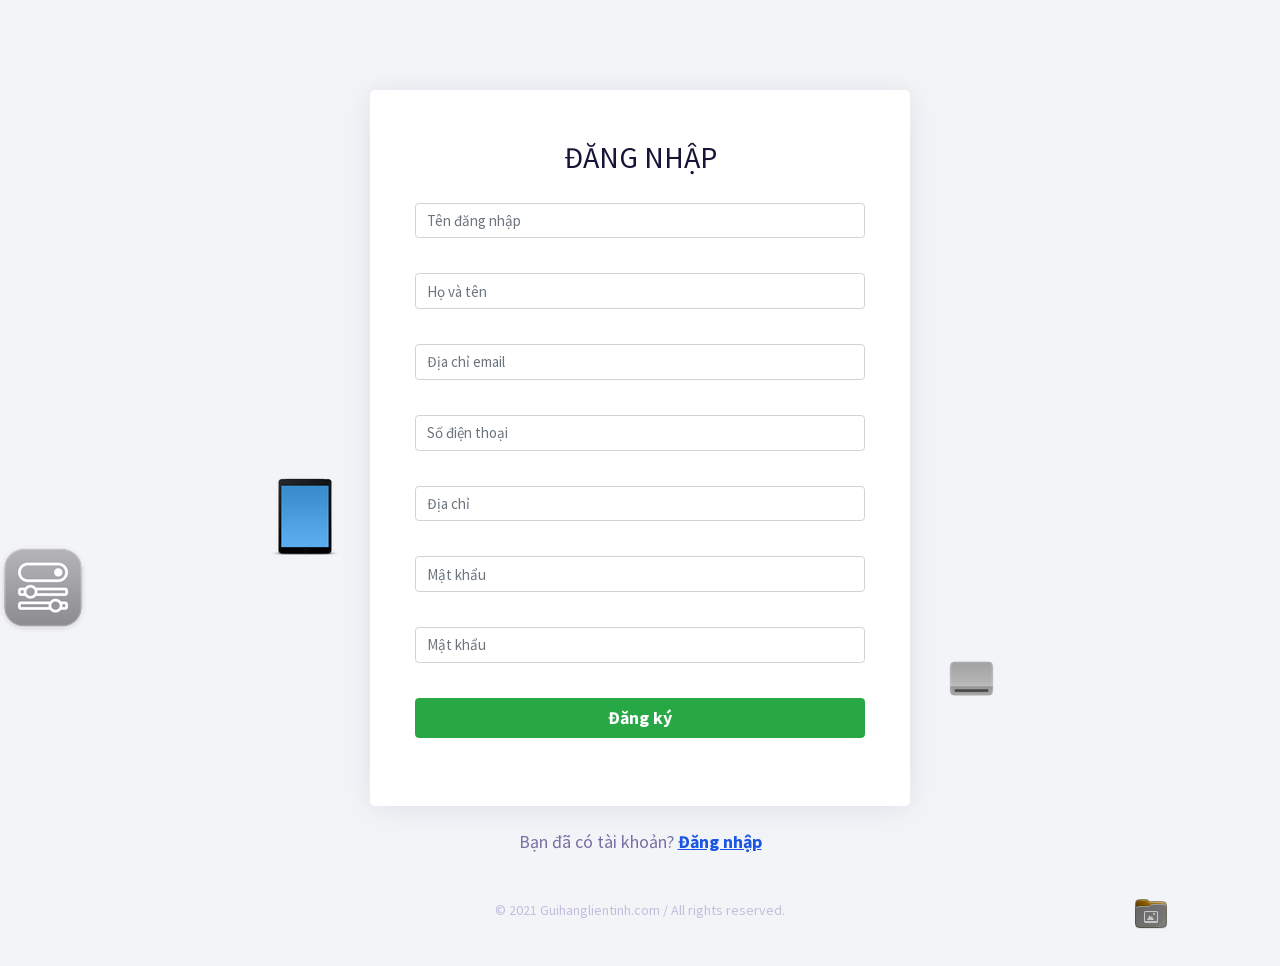  Describe the element at coordinates (1151, 913) in the screenshot. I see `open your pictures folder` at that location.